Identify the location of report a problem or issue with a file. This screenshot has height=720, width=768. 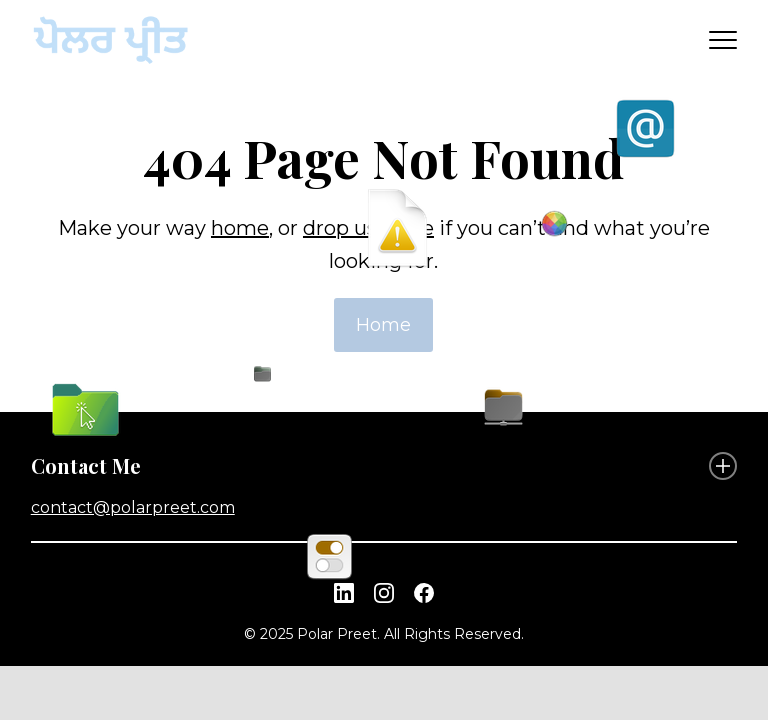
(397, 229).